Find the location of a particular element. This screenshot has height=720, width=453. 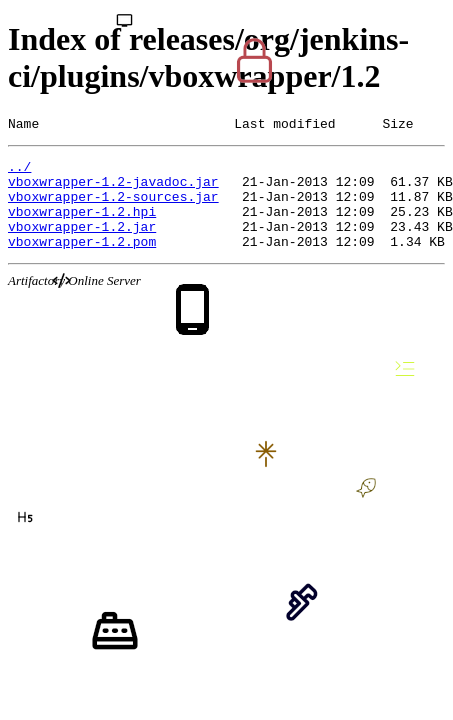

browse seafood or fish-related content is located at coordinates (367, 487).